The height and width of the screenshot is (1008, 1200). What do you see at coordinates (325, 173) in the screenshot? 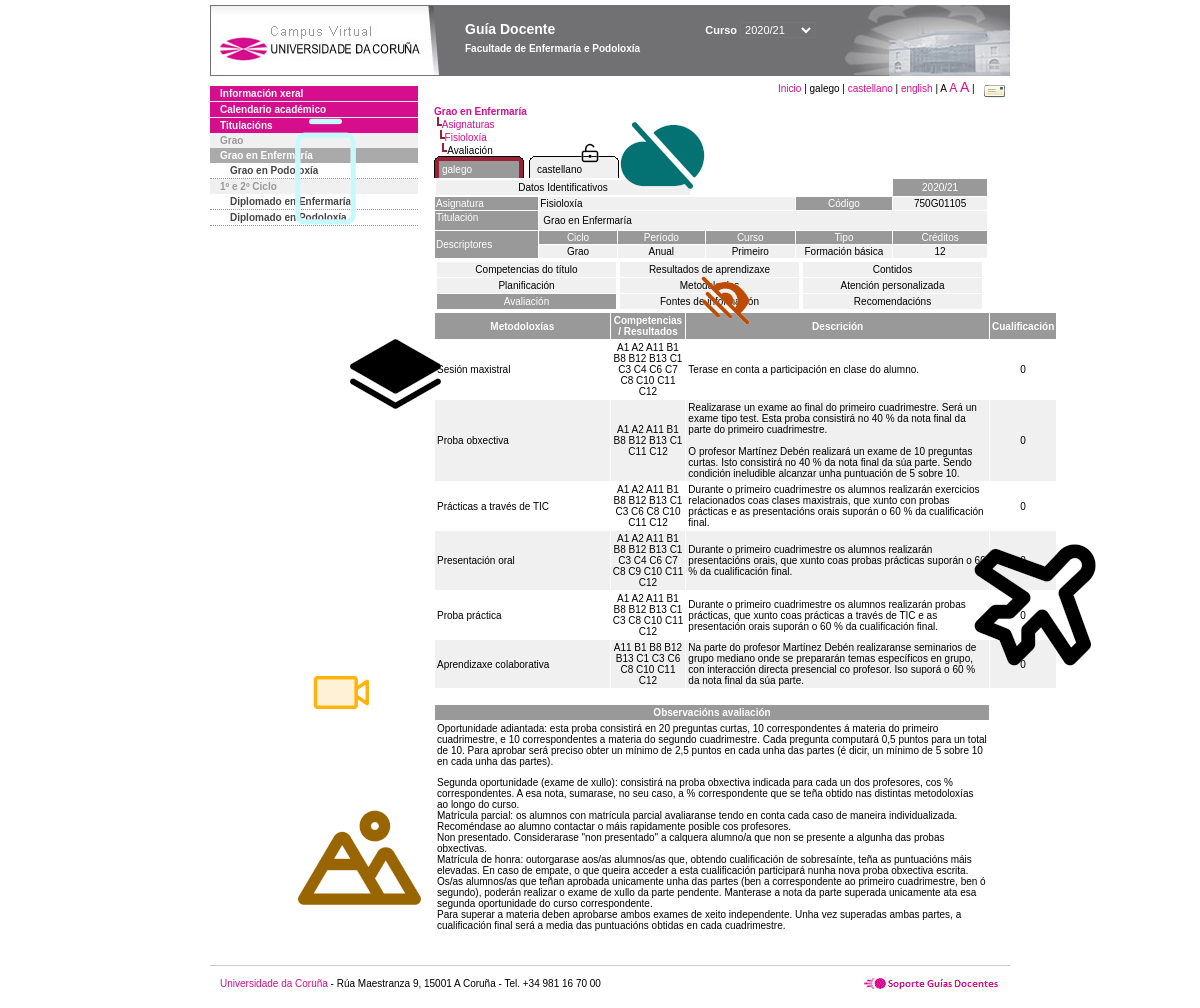
I see `indicates battery is empty or critically low` at bounding box center [325, 173].